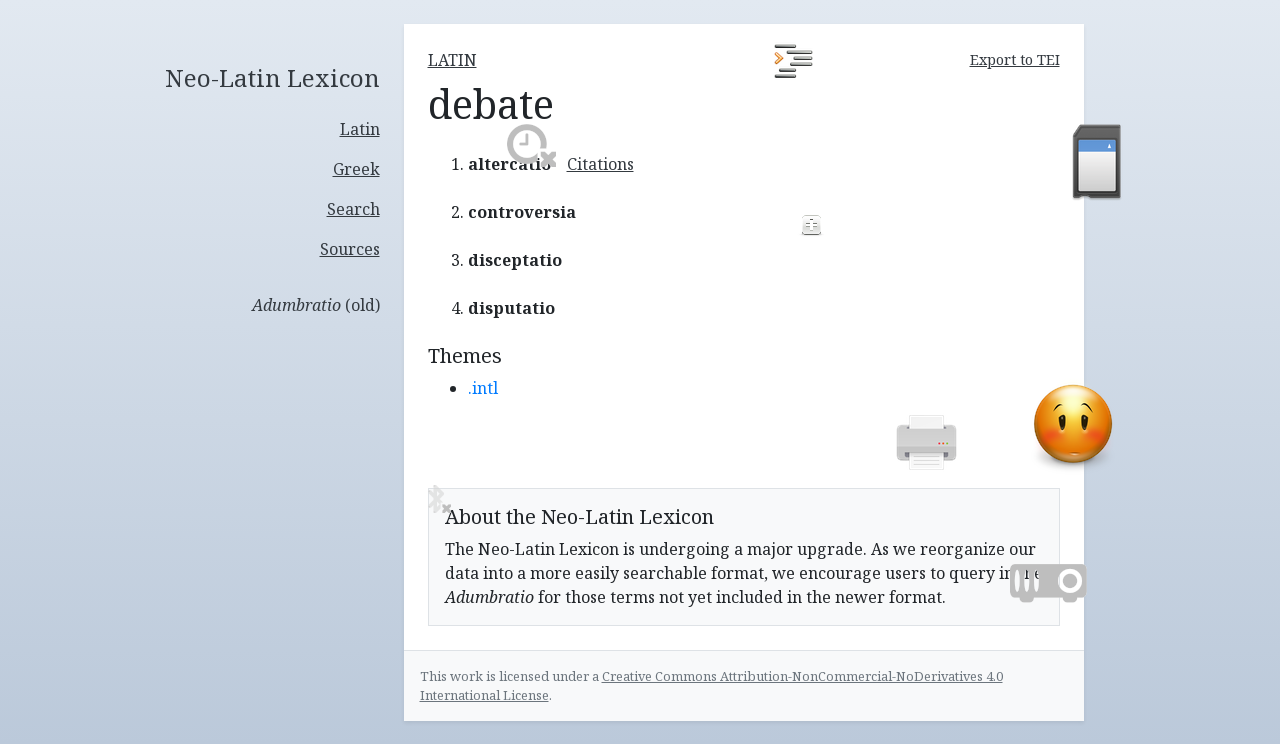 The image size is (1280, 744). I want to click on indicates embarrassment or awkwardness in a message, so click(1073, 427).